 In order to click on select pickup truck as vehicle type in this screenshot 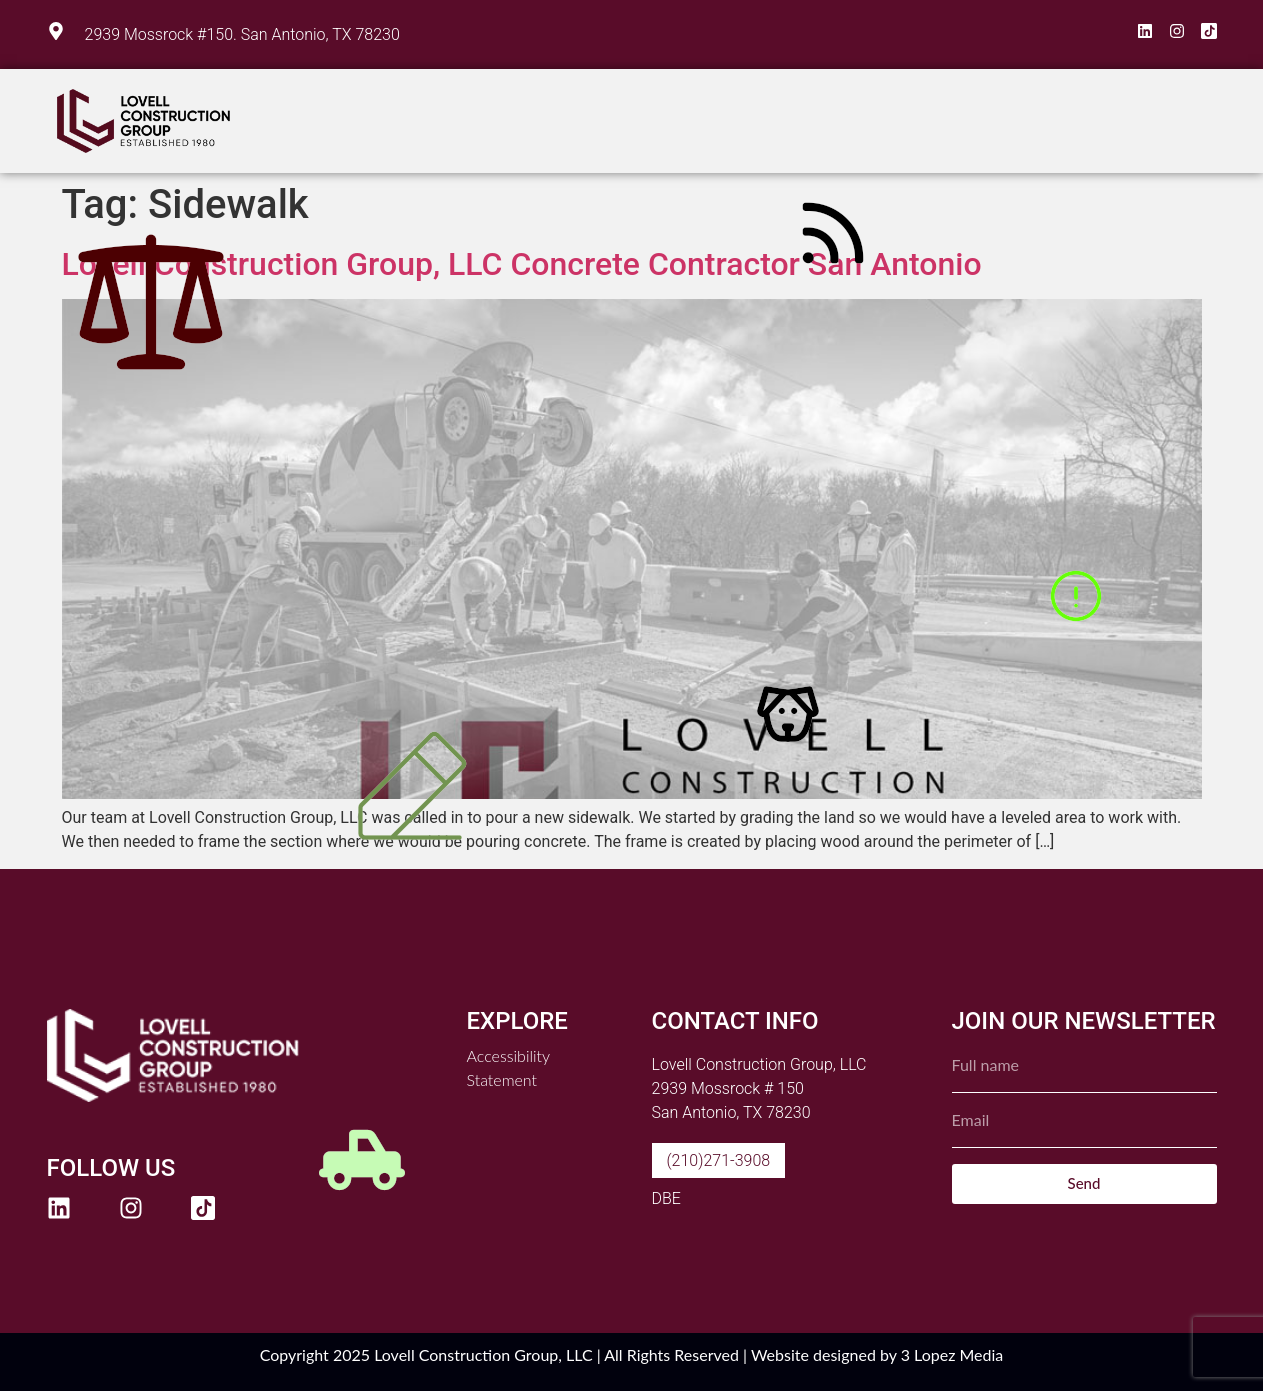, I will do `click(362, 1160)`.